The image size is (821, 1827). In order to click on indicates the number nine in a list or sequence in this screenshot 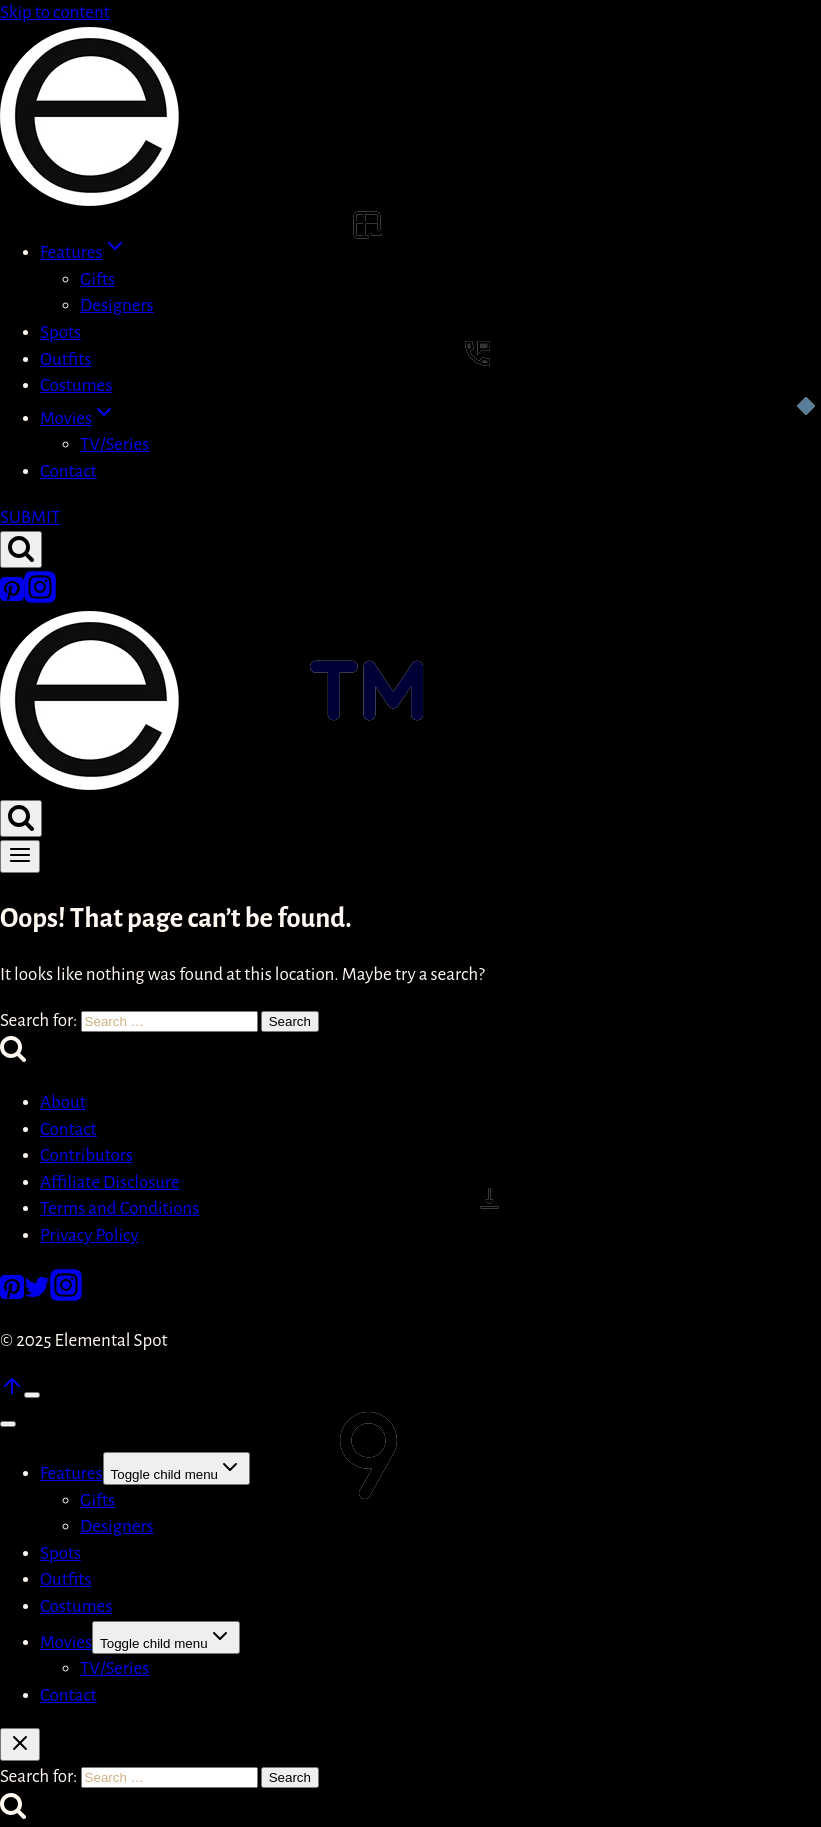, I will do `click(368, 1455)`.